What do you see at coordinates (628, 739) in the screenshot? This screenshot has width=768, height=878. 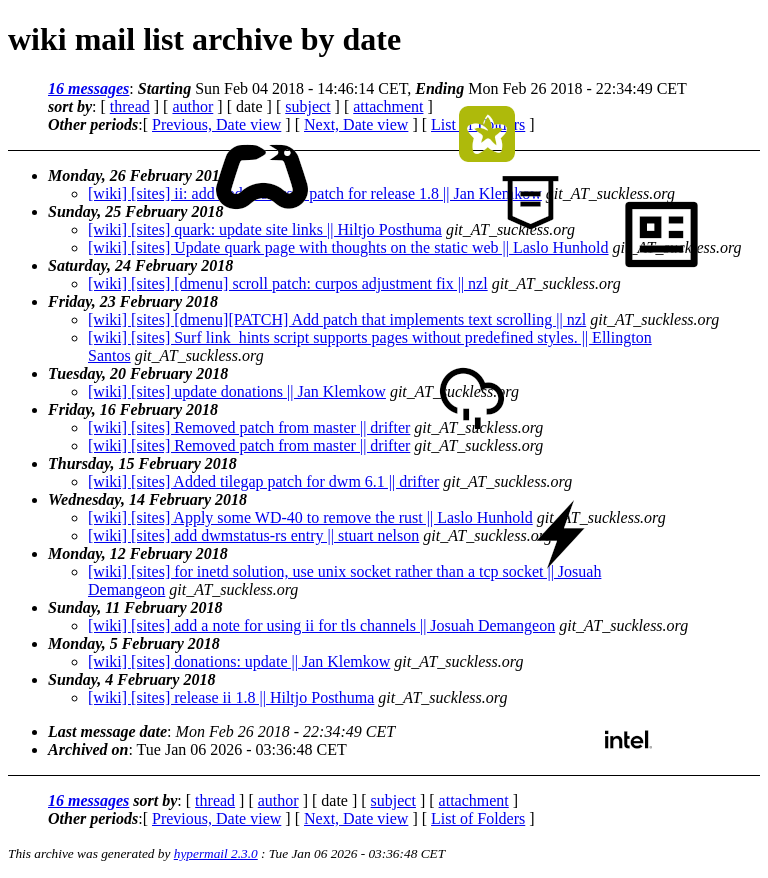 I see `Intel corporation brand logo` at bounding box center [628, 739].